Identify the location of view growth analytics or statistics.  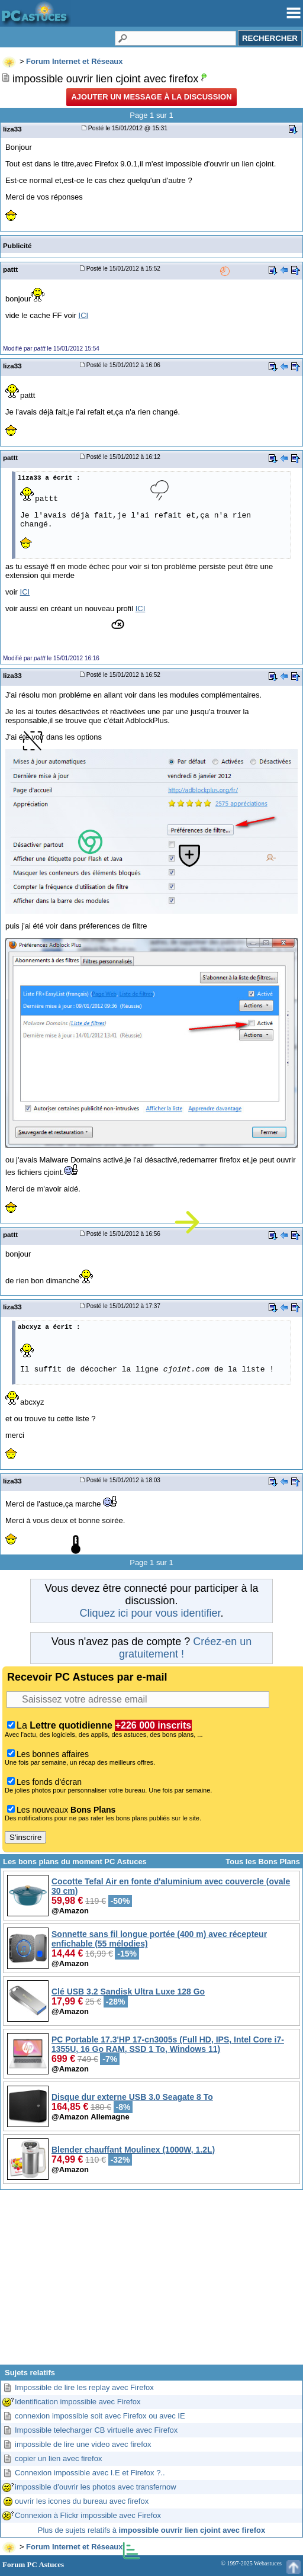
(131, 2551).